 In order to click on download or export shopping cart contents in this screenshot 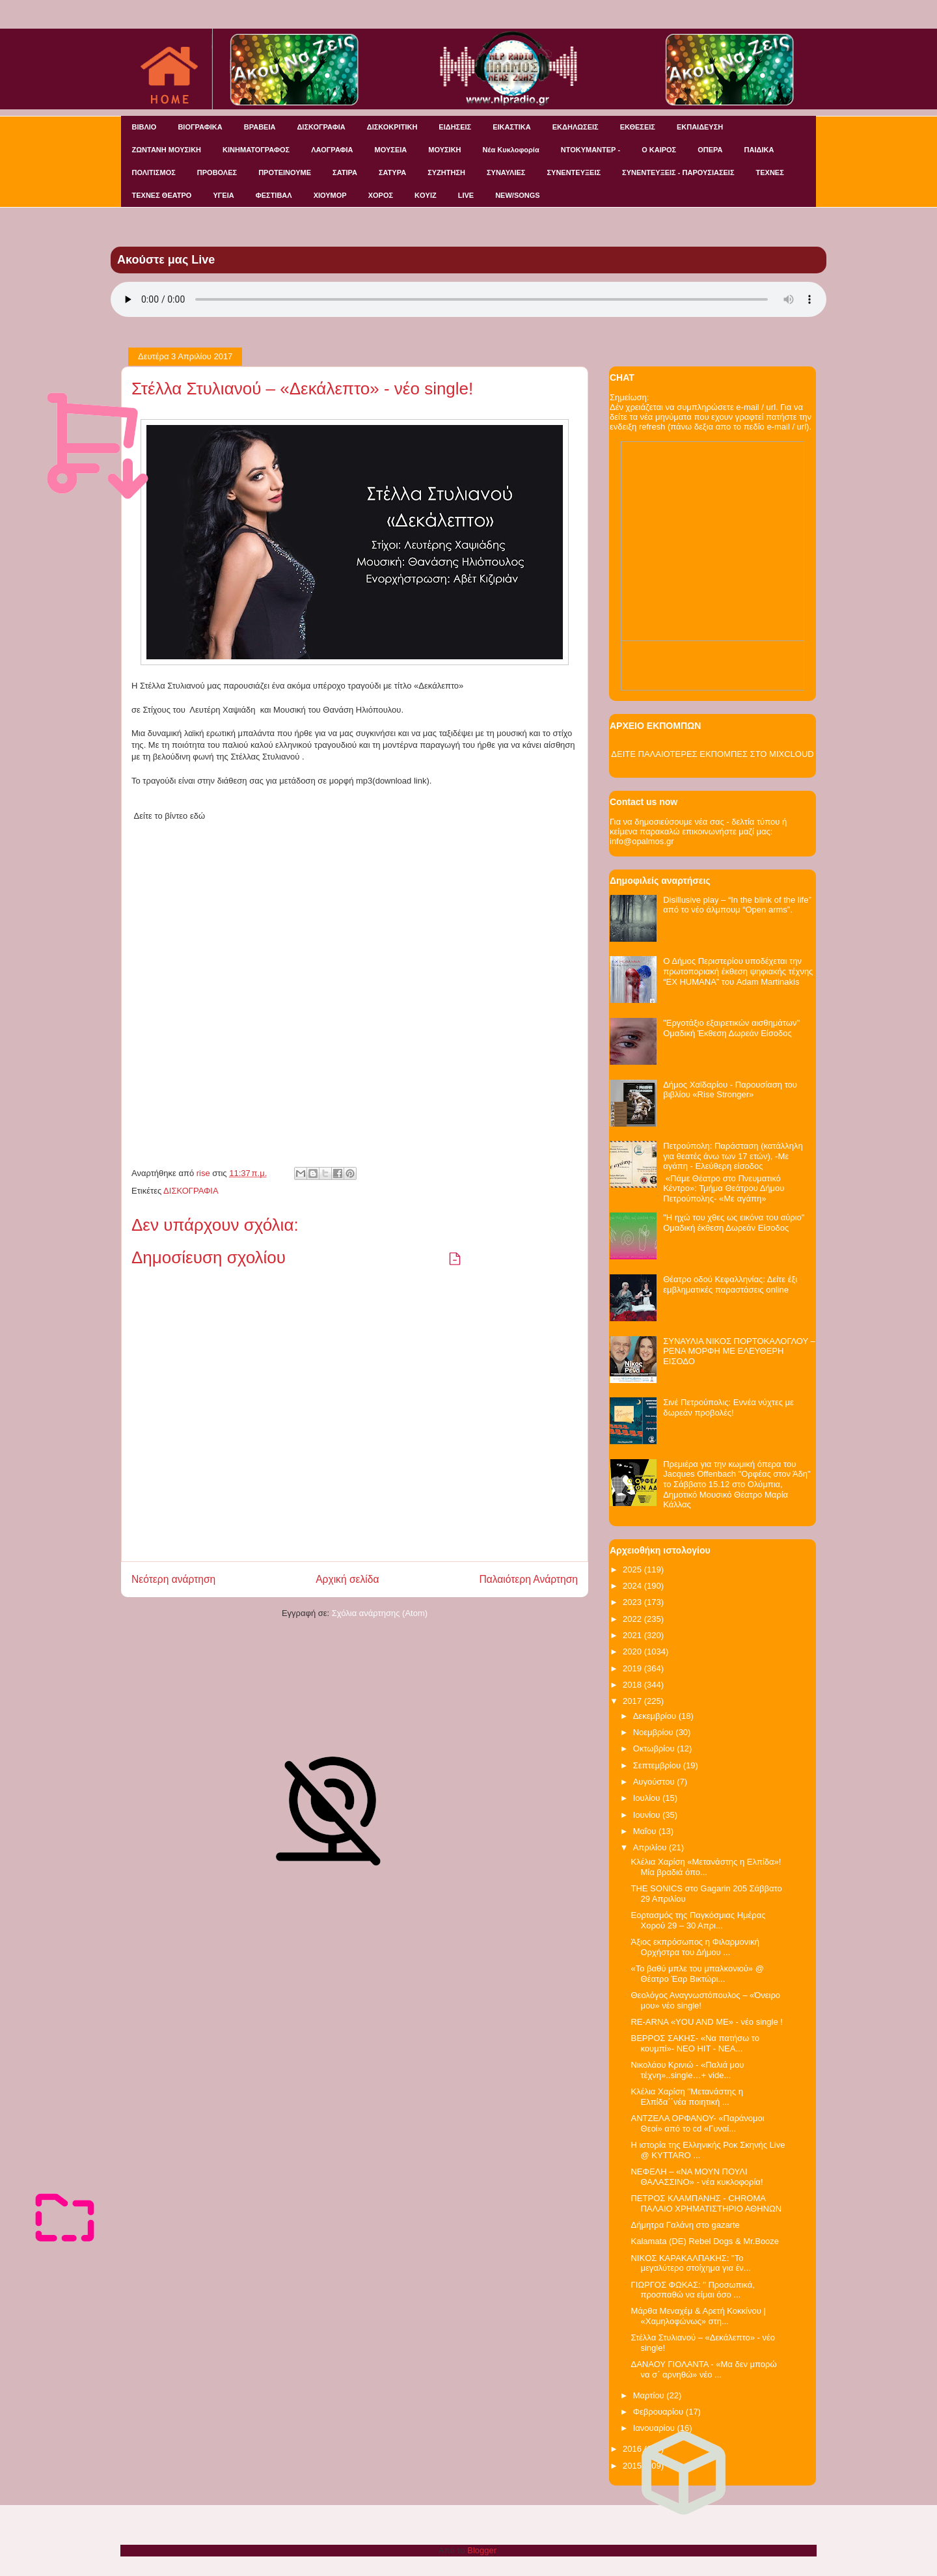, I will do `click(92, 443)`.